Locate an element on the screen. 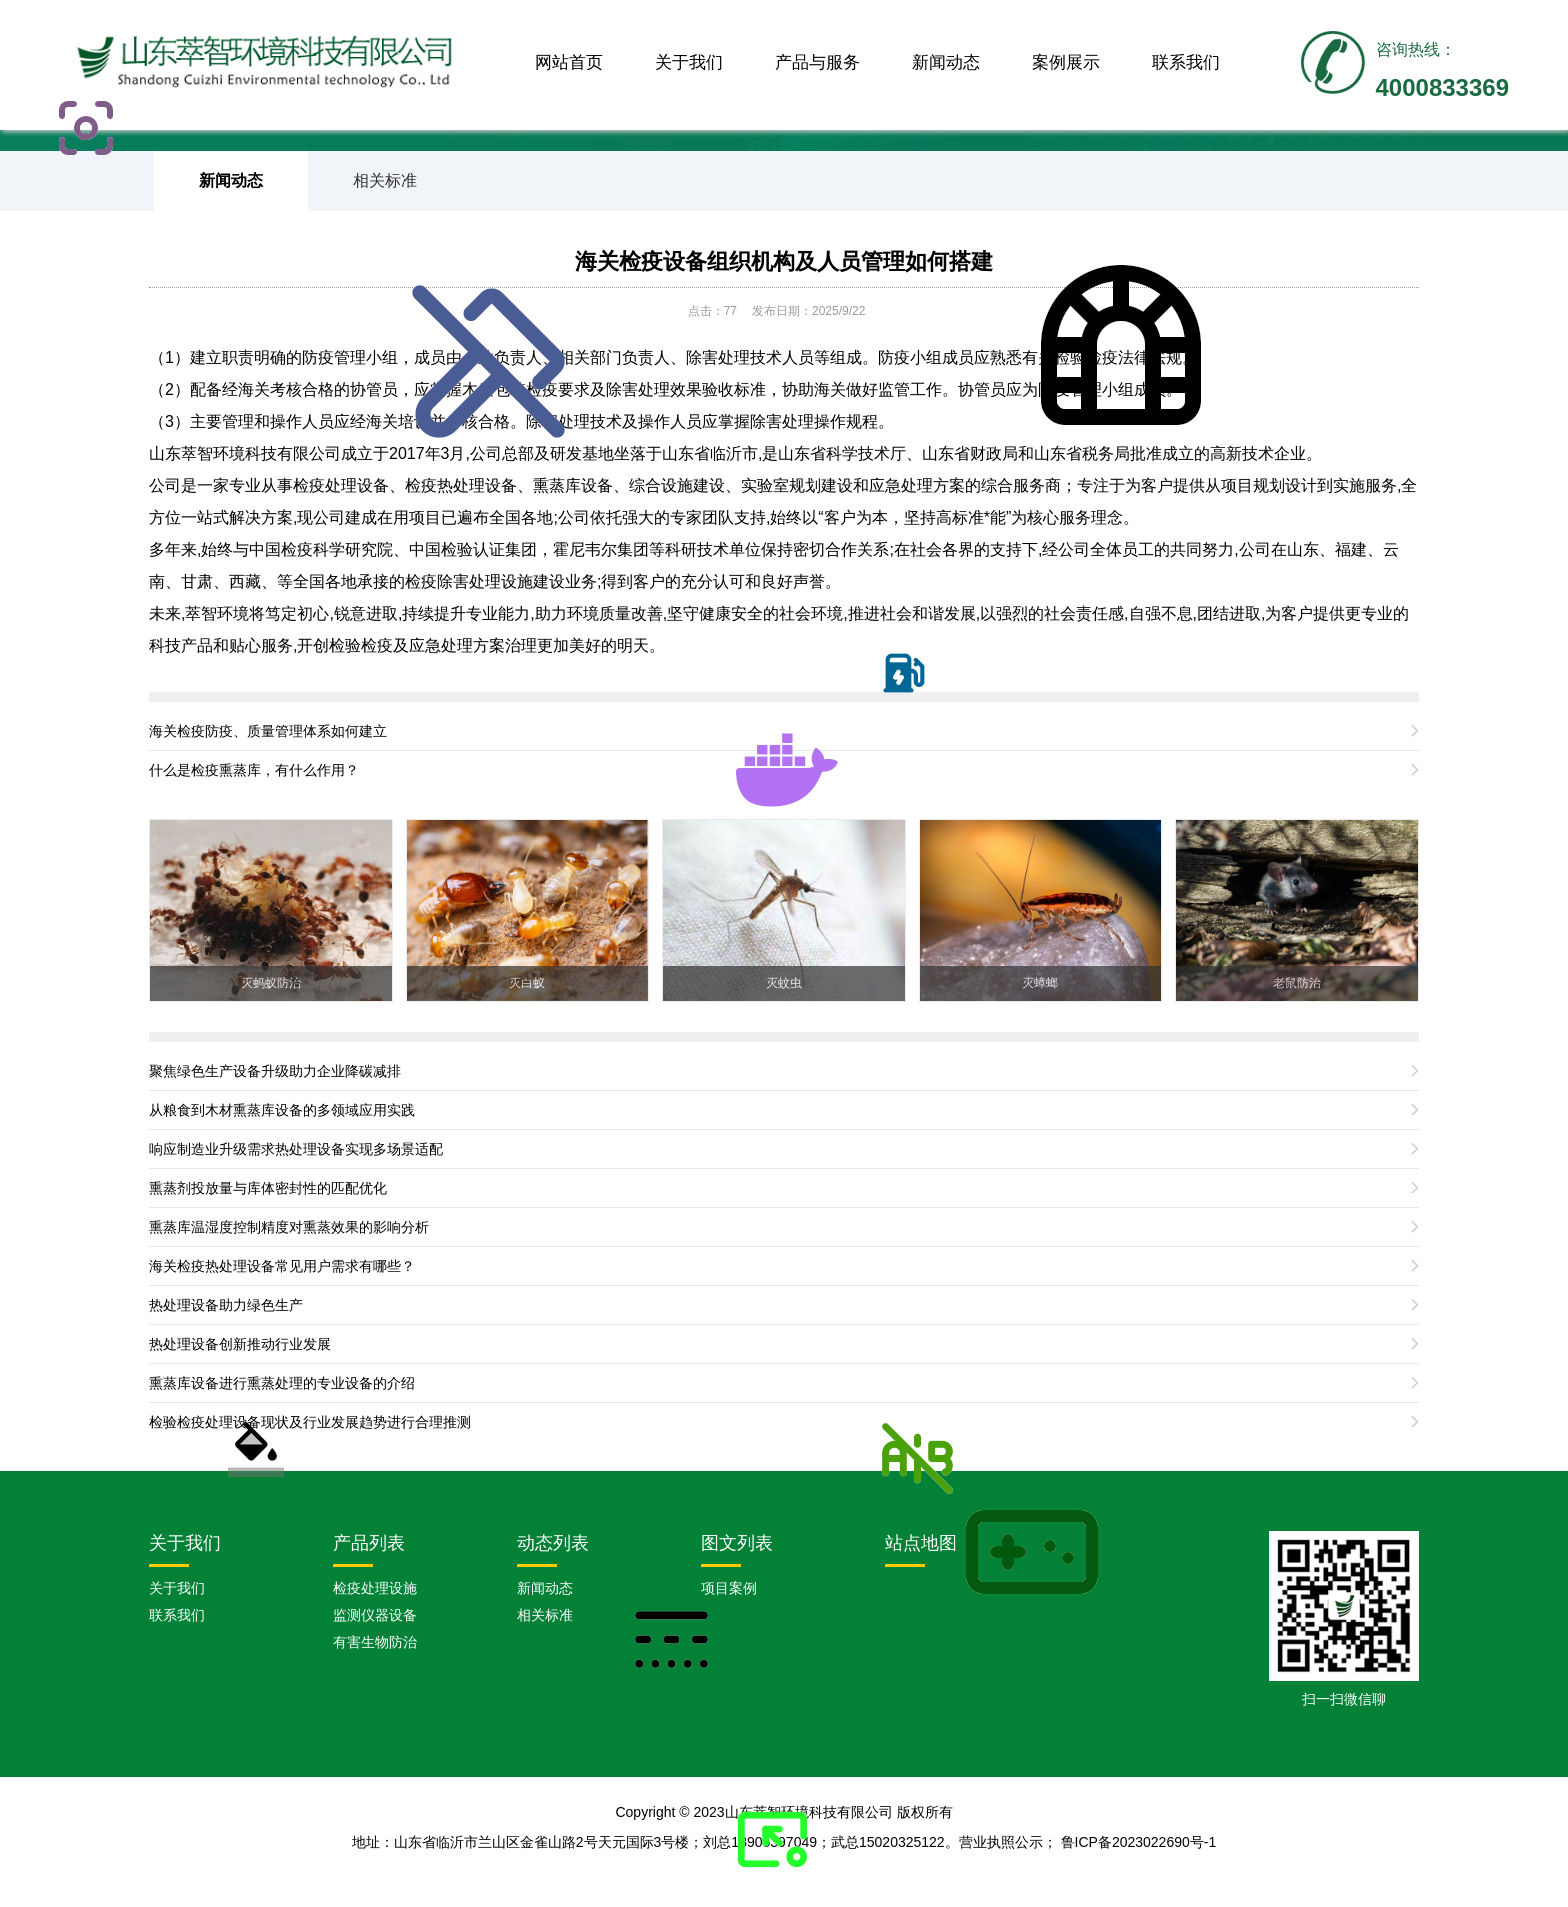  access gaming or game center features is located at coordinates (1032, 1552).